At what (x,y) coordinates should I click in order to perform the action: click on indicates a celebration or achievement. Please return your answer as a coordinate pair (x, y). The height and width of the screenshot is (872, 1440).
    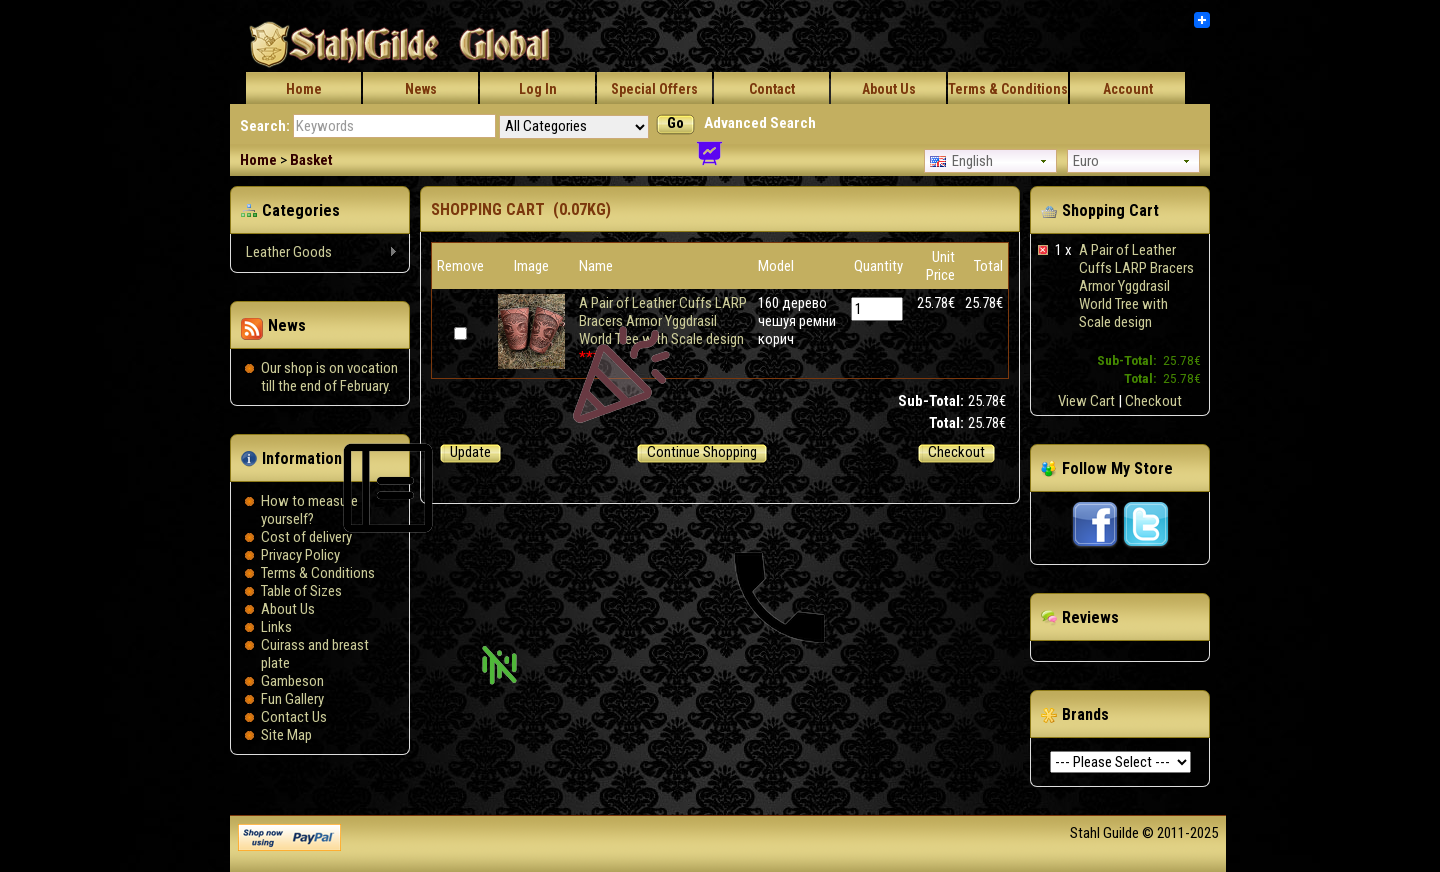
    Looking at the image, I should click on (616, 380).